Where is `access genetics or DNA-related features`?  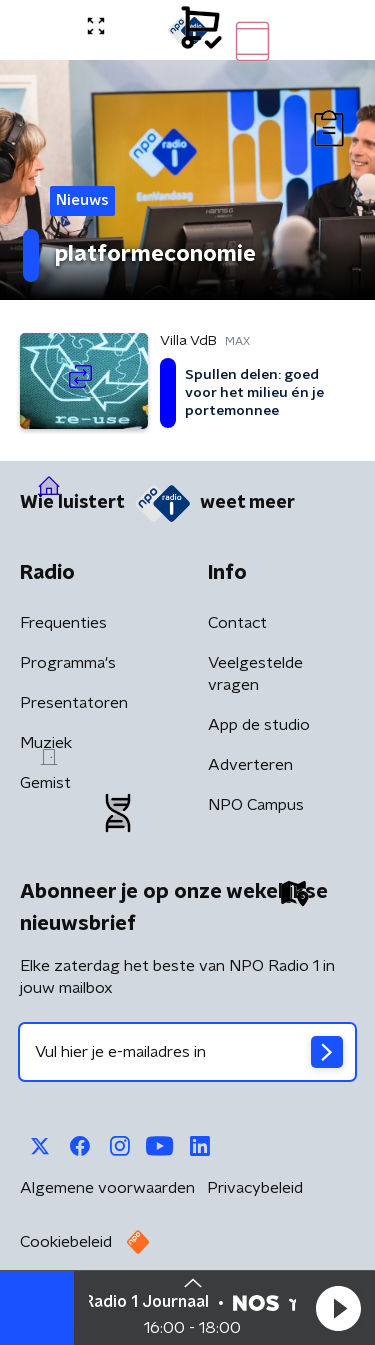 access genetics or DNA-related features is located at coordinates (118, 813).